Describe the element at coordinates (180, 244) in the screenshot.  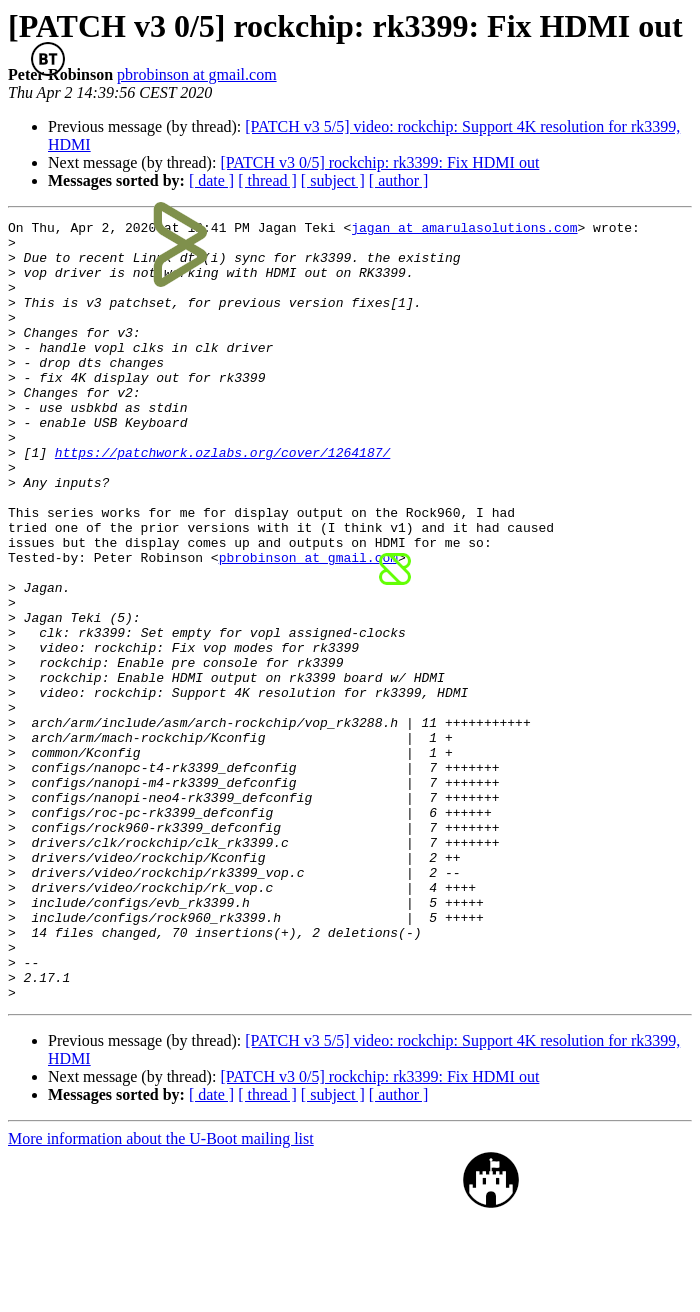
I see `BMC Software company logo` at that location.